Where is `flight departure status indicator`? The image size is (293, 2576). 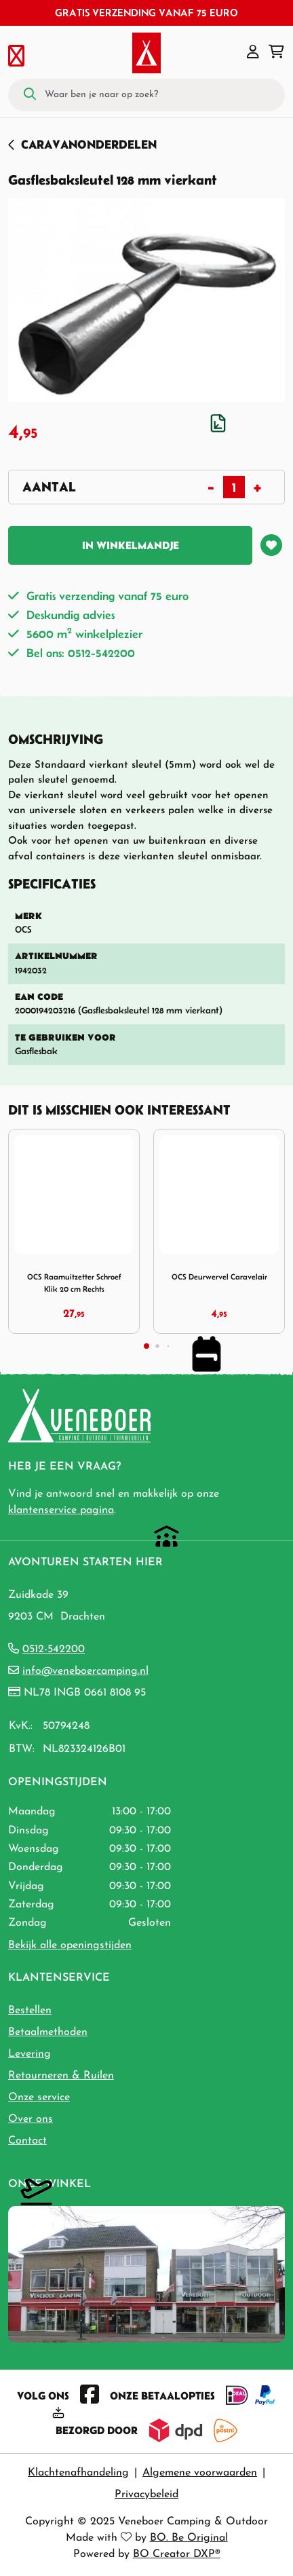
flight departure status indicator is located at coordinates (36, 2189).